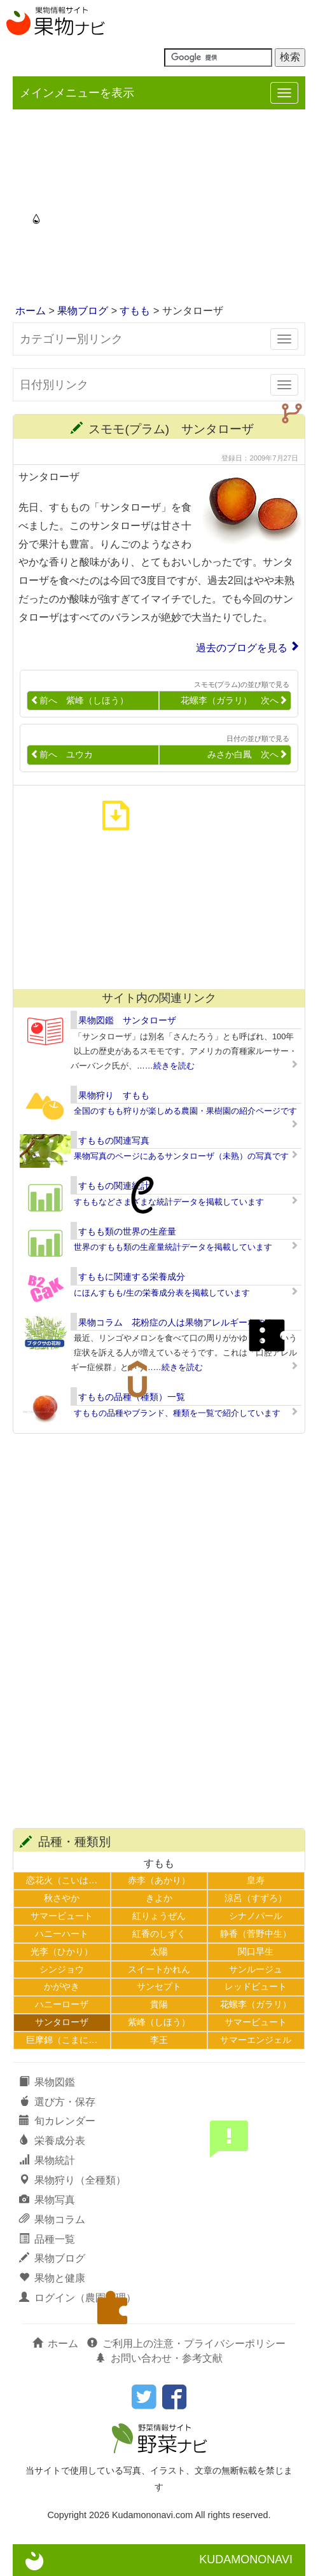 This screenshot has width=318, height=2576. I want to click on open rainmeter desktop customization application, so click(36, 219).